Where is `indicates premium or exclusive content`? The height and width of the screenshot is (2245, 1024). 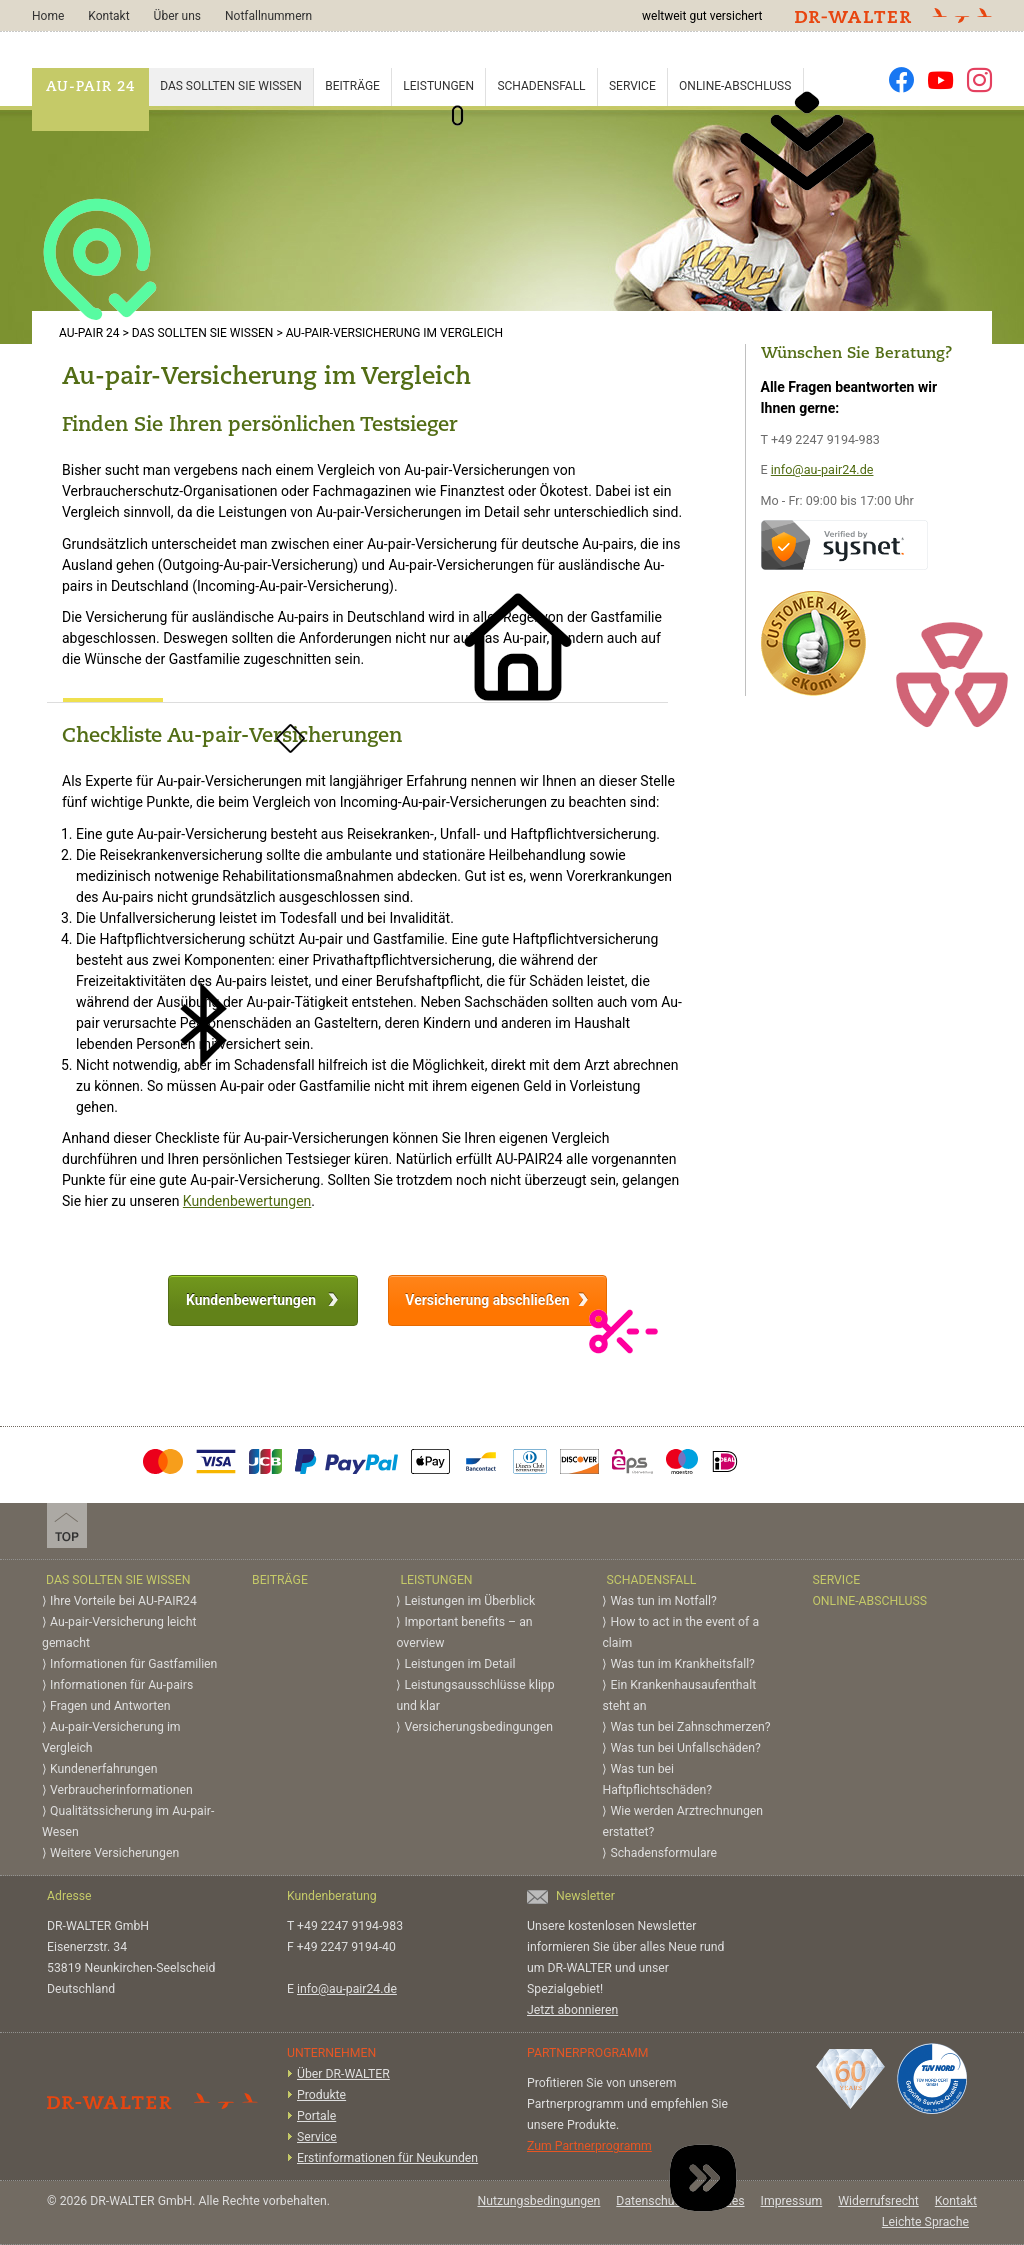 indicates premium or exclusive content is located at coordinates (290, 738).